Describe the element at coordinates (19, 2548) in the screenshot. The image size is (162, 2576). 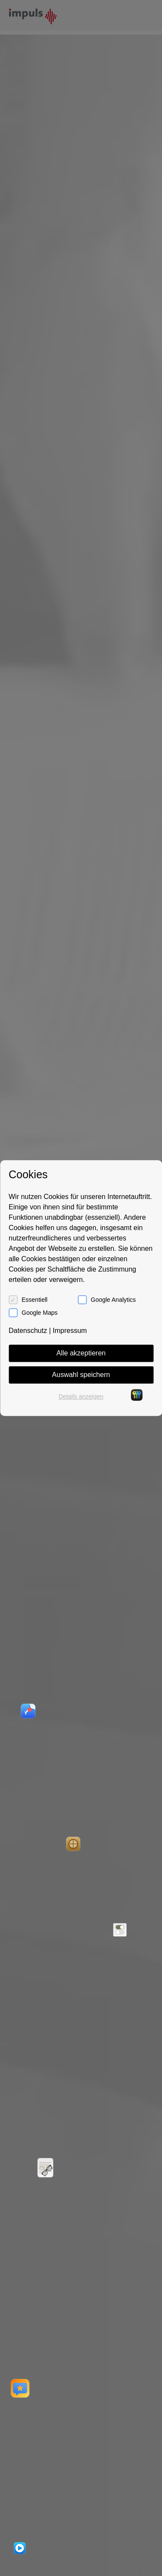
I see `open amberol music player` at that location.